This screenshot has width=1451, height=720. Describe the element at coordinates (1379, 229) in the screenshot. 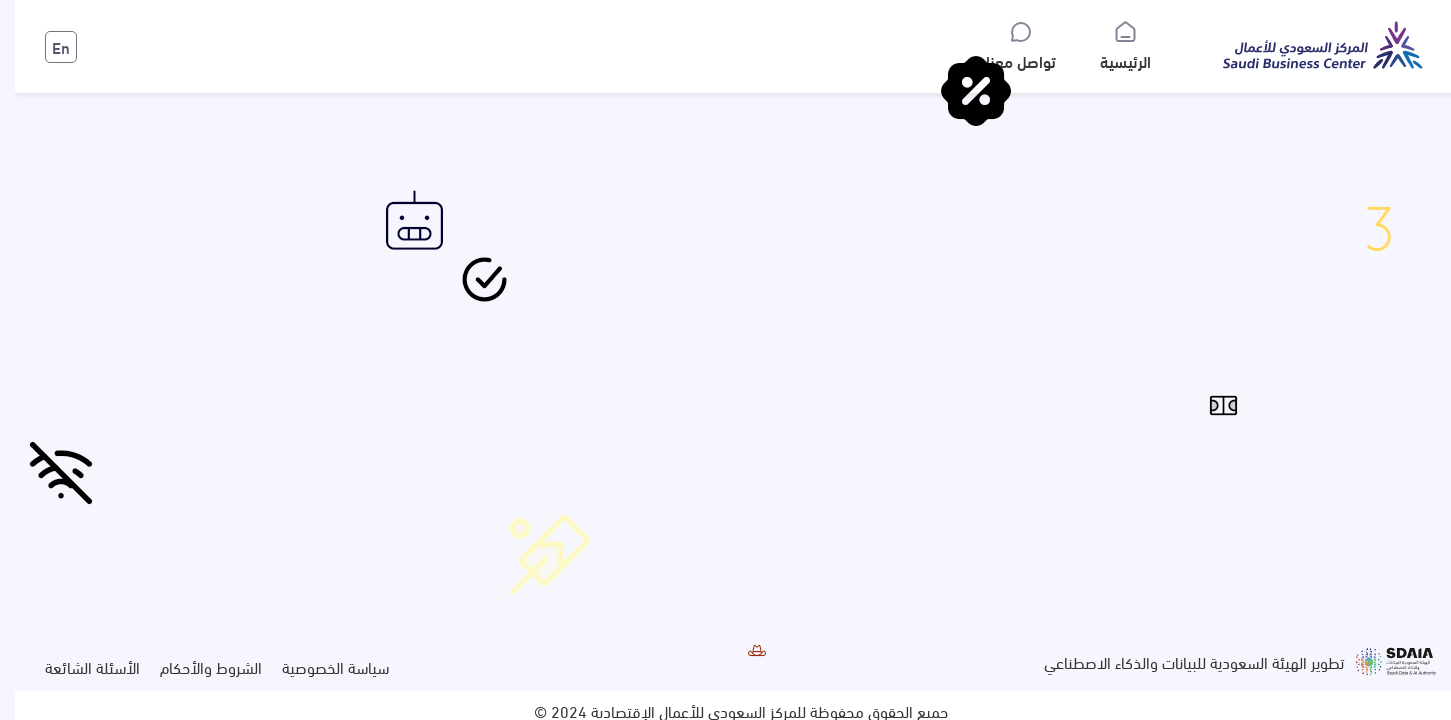

I see `indicates step three in a multi-step process` at that location.